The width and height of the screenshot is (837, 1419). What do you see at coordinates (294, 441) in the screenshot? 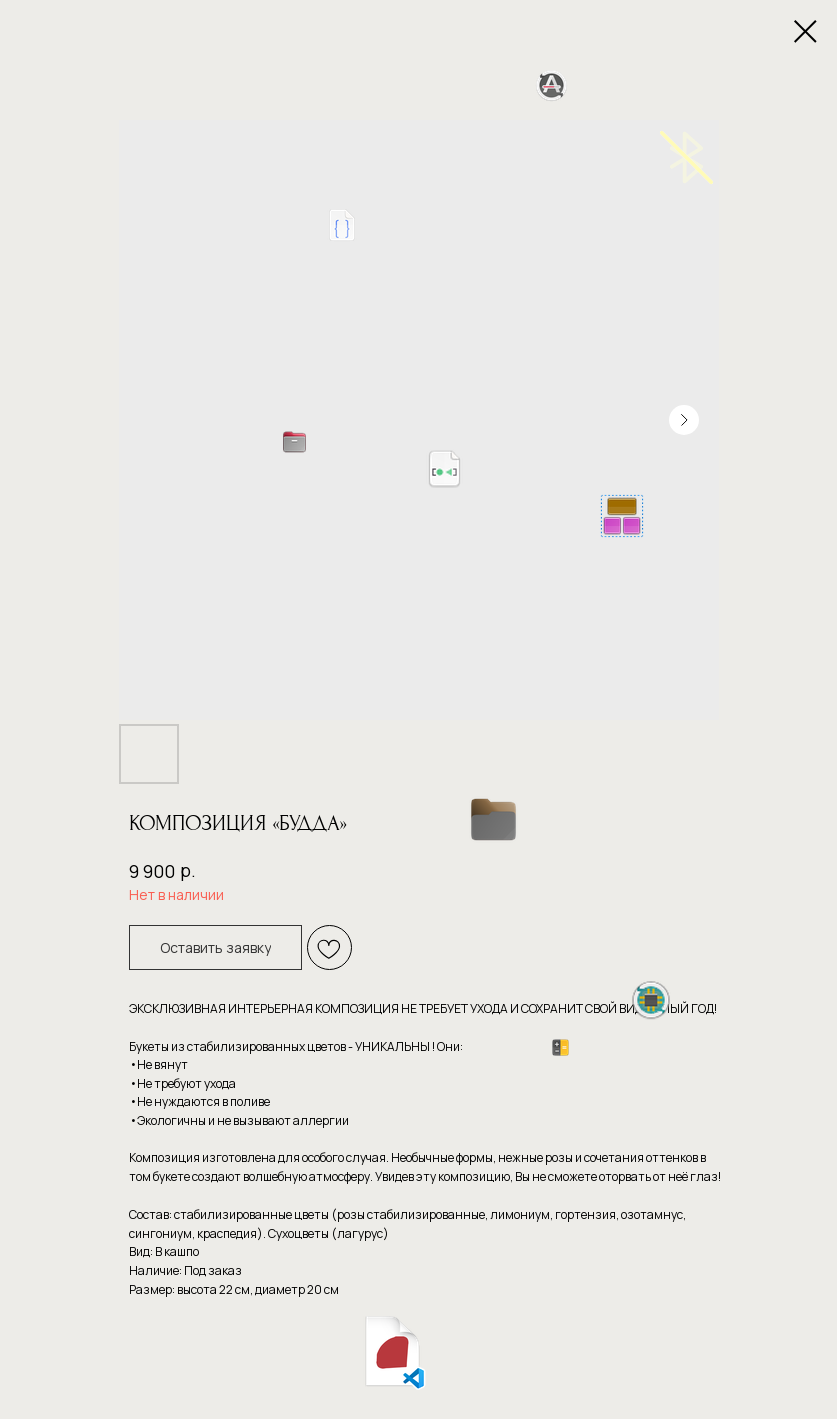
I see `open the nautilus file manager` at bounding box center [294, 441].